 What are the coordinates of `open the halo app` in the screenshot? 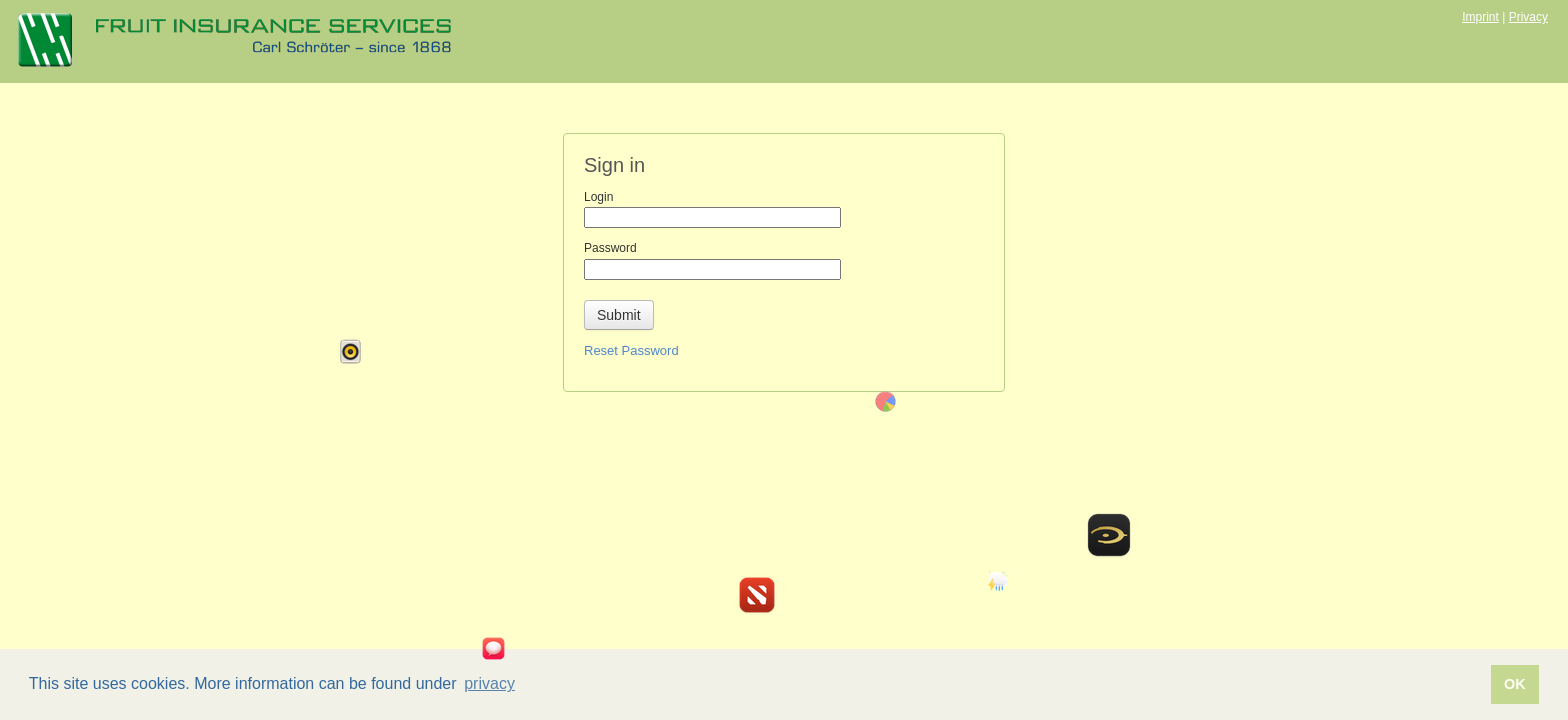 It's located at (1109, 535).